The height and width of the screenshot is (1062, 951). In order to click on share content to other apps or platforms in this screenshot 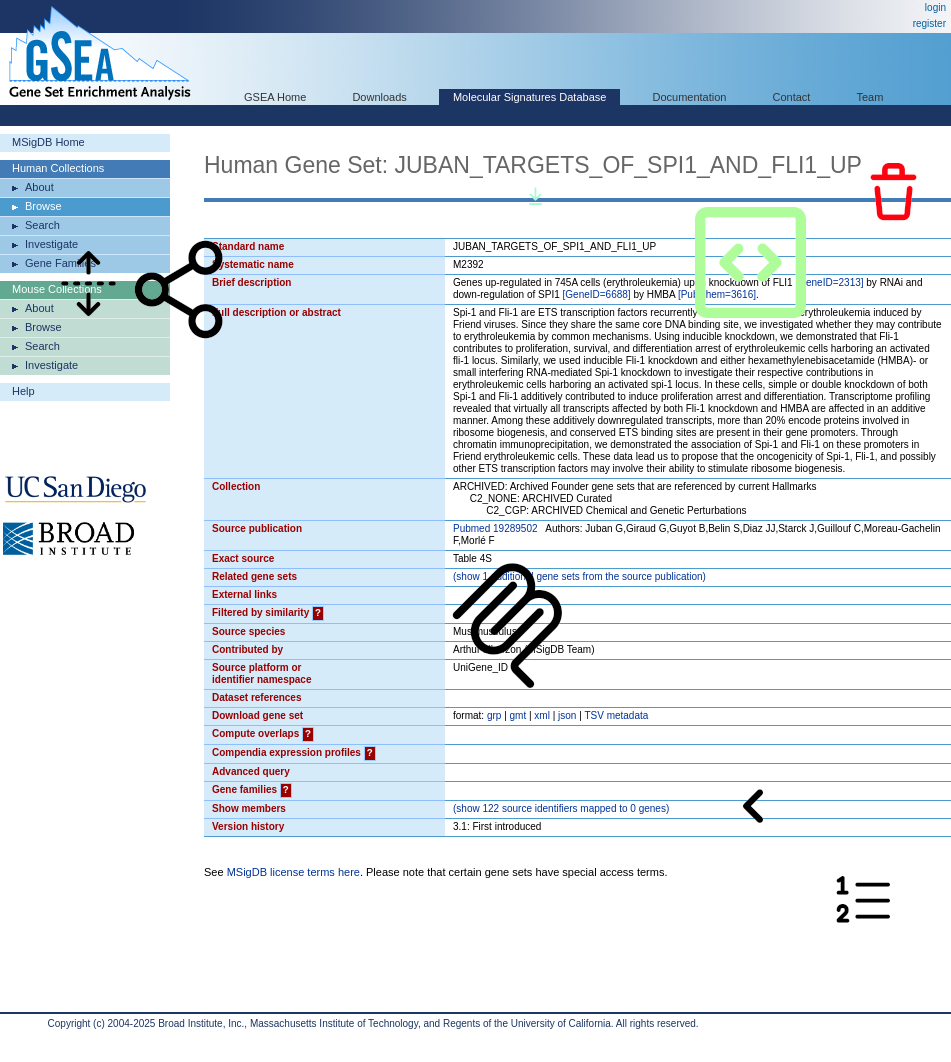, I will do `click(183, 289)`.